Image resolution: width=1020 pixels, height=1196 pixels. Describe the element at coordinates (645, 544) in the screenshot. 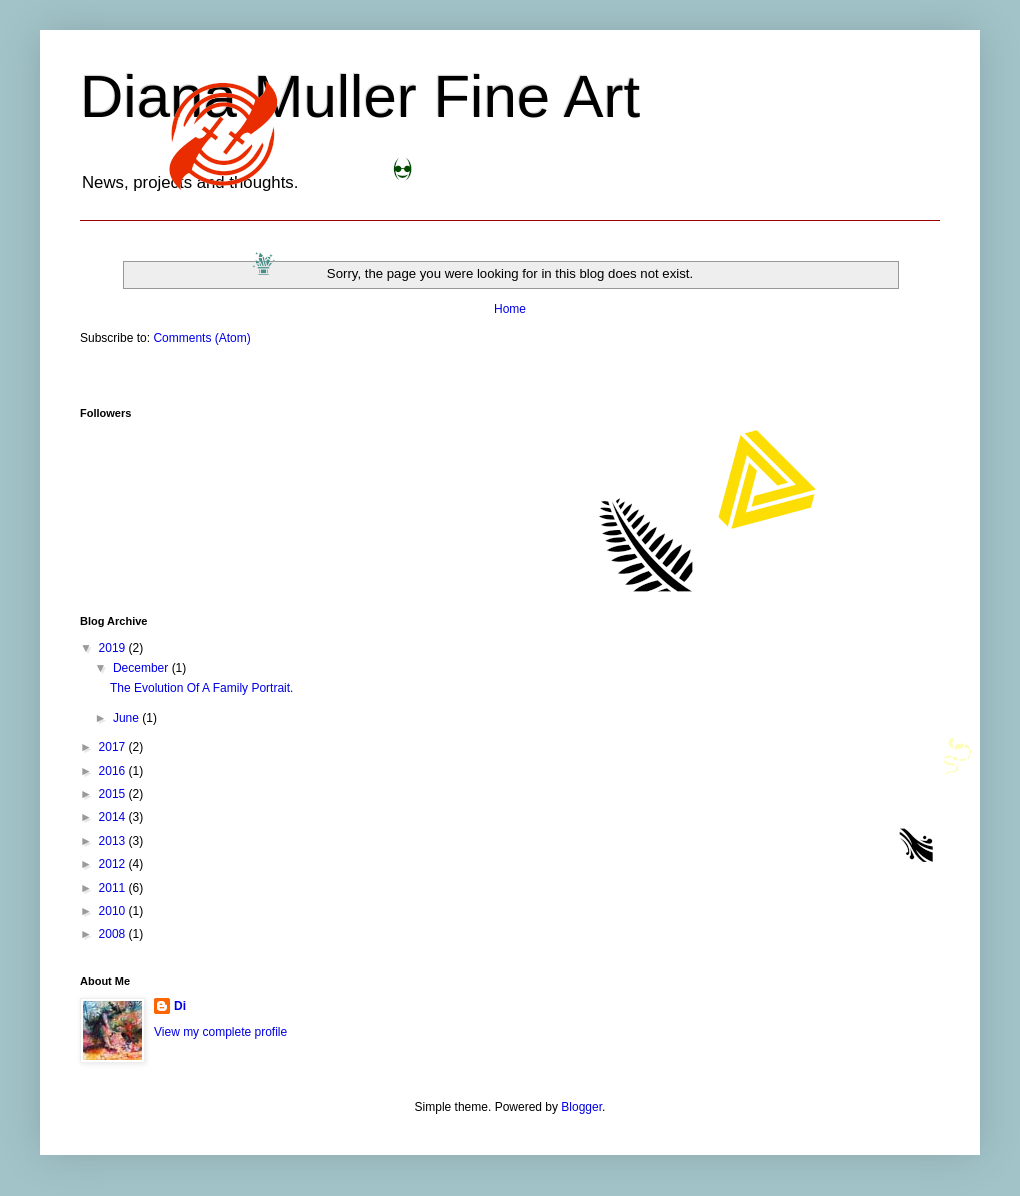

I see `indicates plant or nature category` at that location.